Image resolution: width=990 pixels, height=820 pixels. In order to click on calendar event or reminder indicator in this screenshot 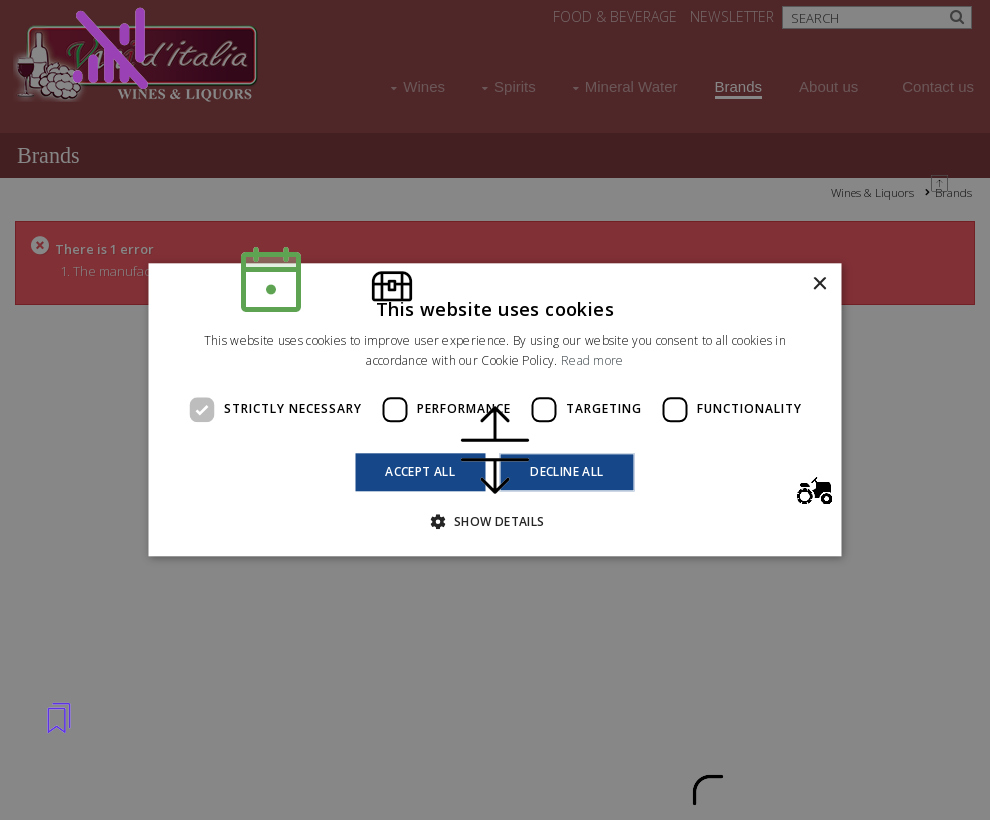, I will do `click(271, 282)`.